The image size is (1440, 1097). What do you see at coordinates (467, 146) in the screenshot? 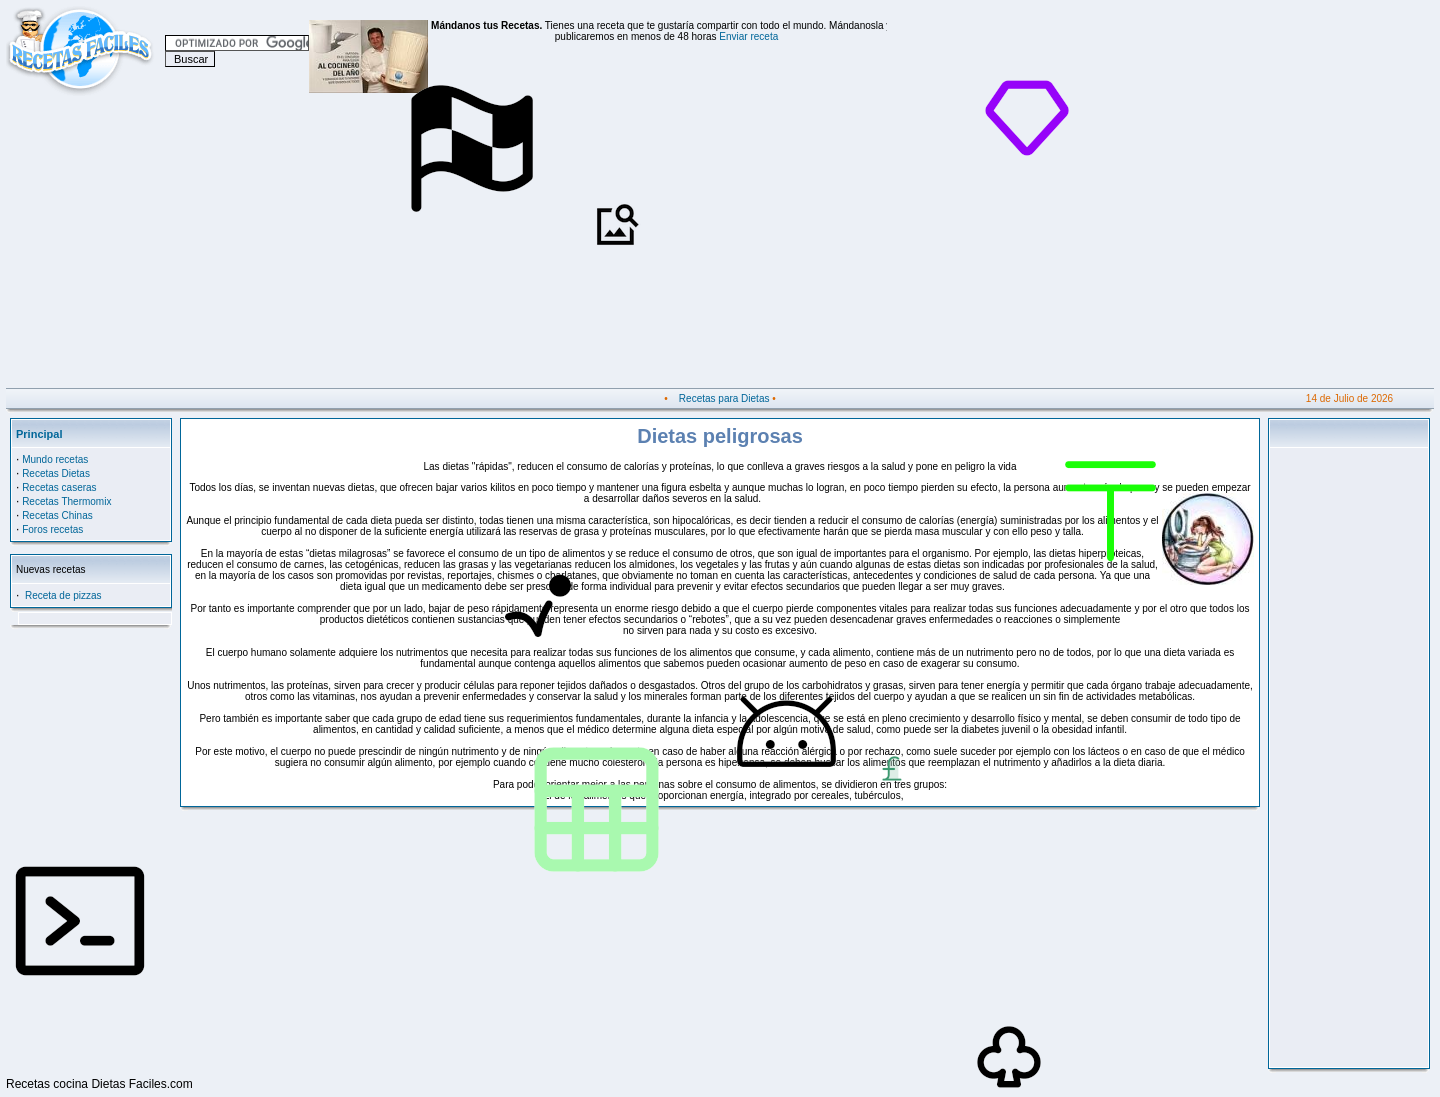
I see `indicates completion or finish line` at bounding box center [467, 146].